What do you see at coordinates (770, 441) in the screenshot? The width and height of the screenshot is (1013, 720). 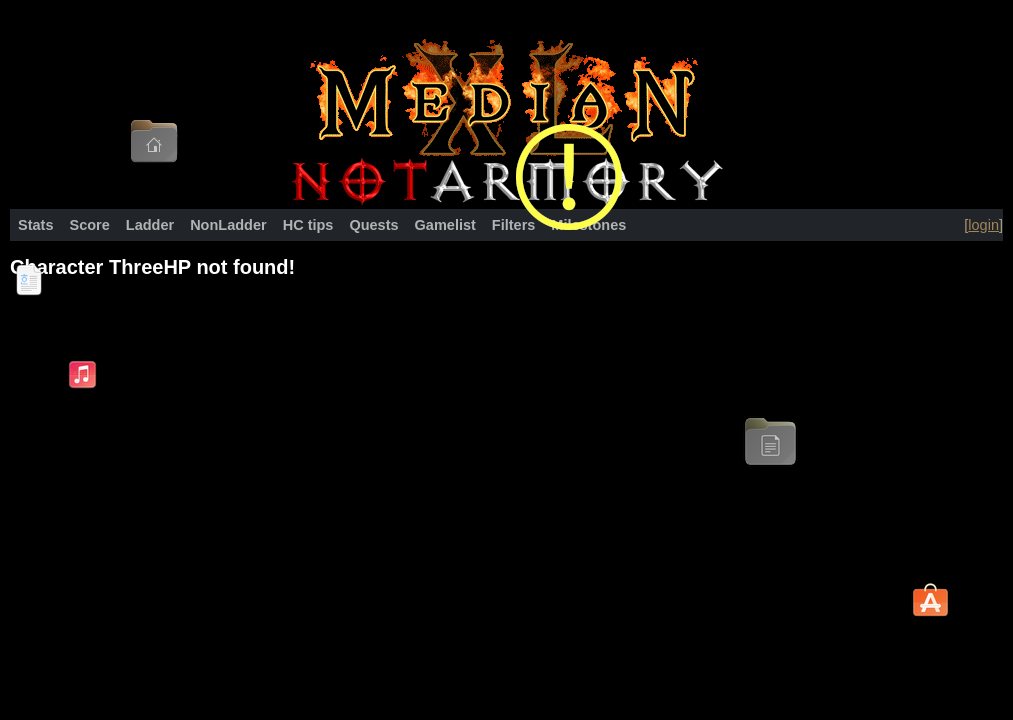 I see `open your documents folder` at bounding box center [770, 441].